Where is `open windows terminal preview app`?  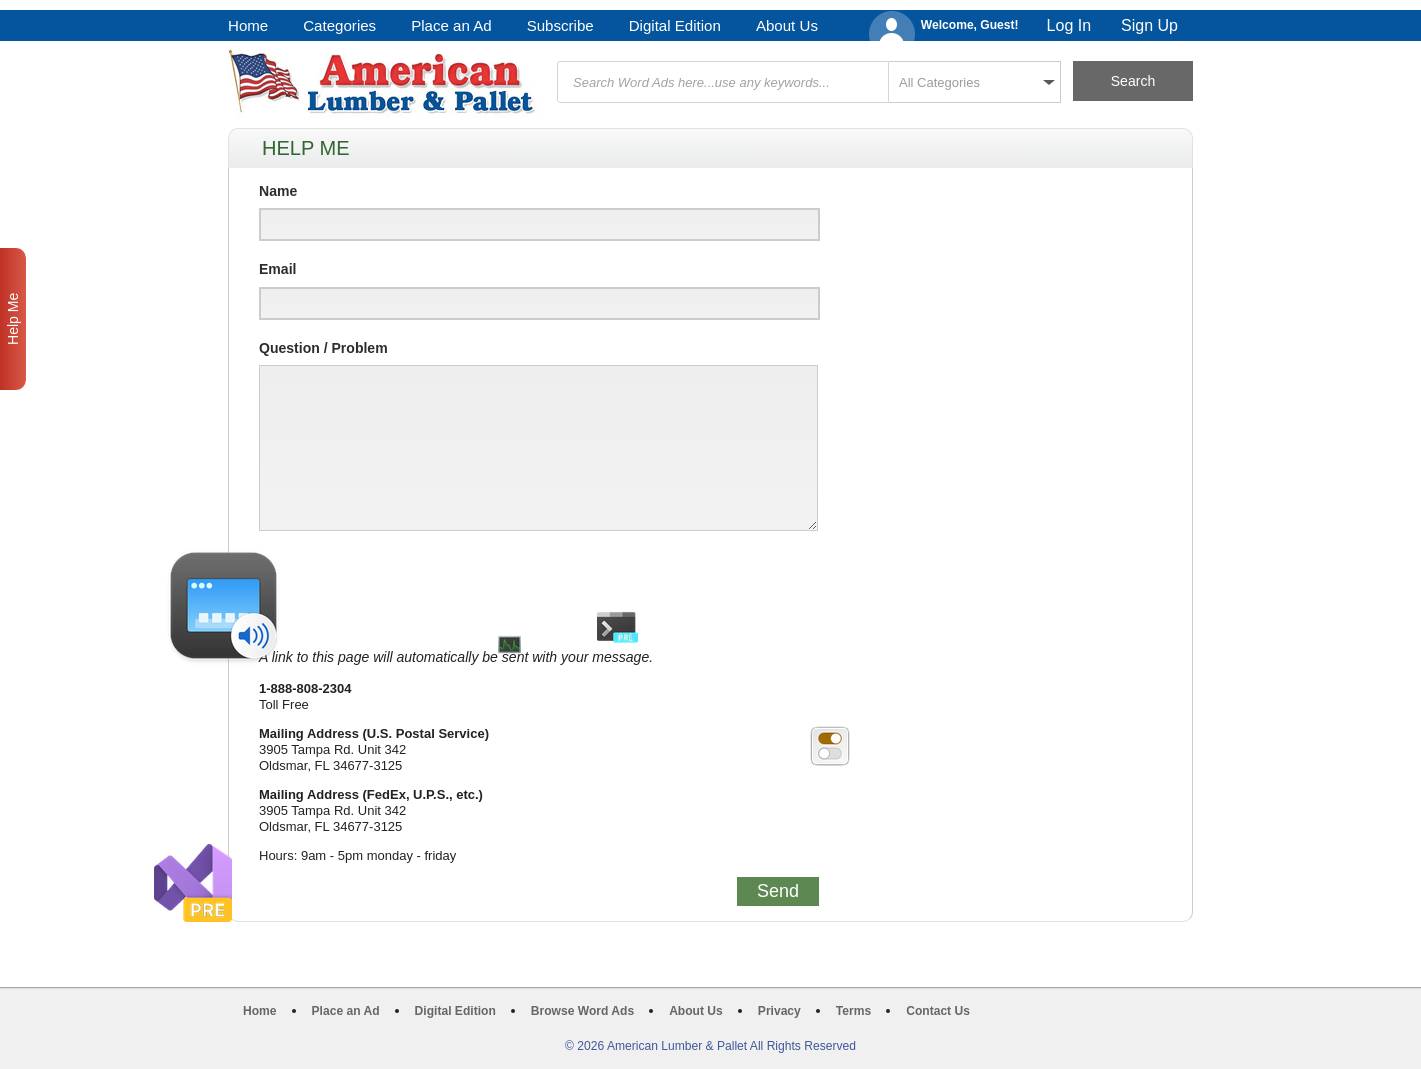
open windows terminal preview app is located at coordinates (617, 626).